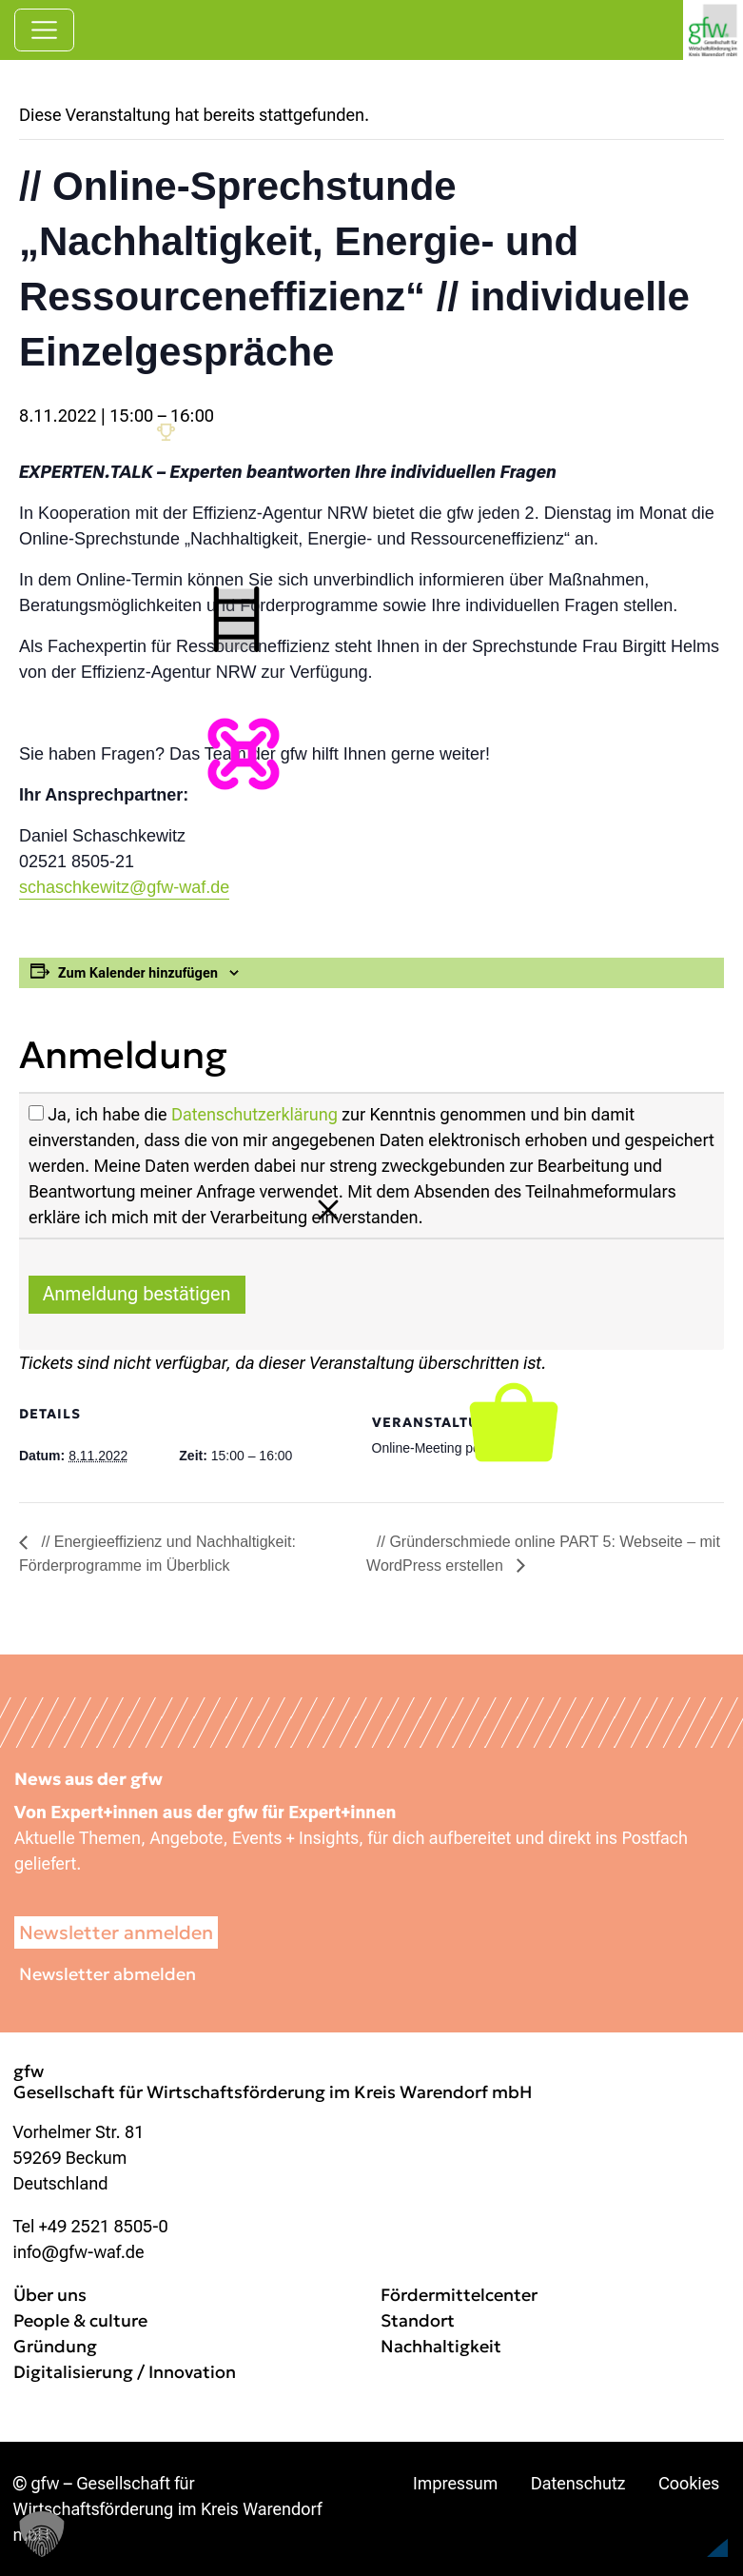  What do you see at coordinates (328, 1210) in the screenshot?
I see `close a window or dialog` at bounding box center [328, 1210].